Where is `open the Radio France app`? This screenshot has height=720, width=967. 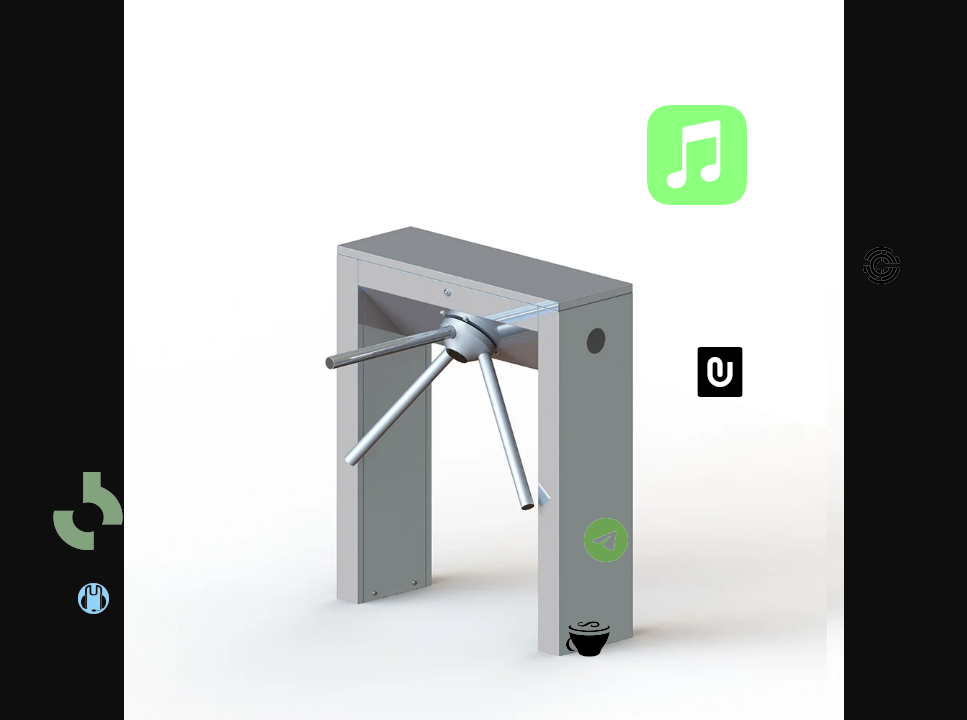 open the Radio France app is located at coordinates (88, 511).